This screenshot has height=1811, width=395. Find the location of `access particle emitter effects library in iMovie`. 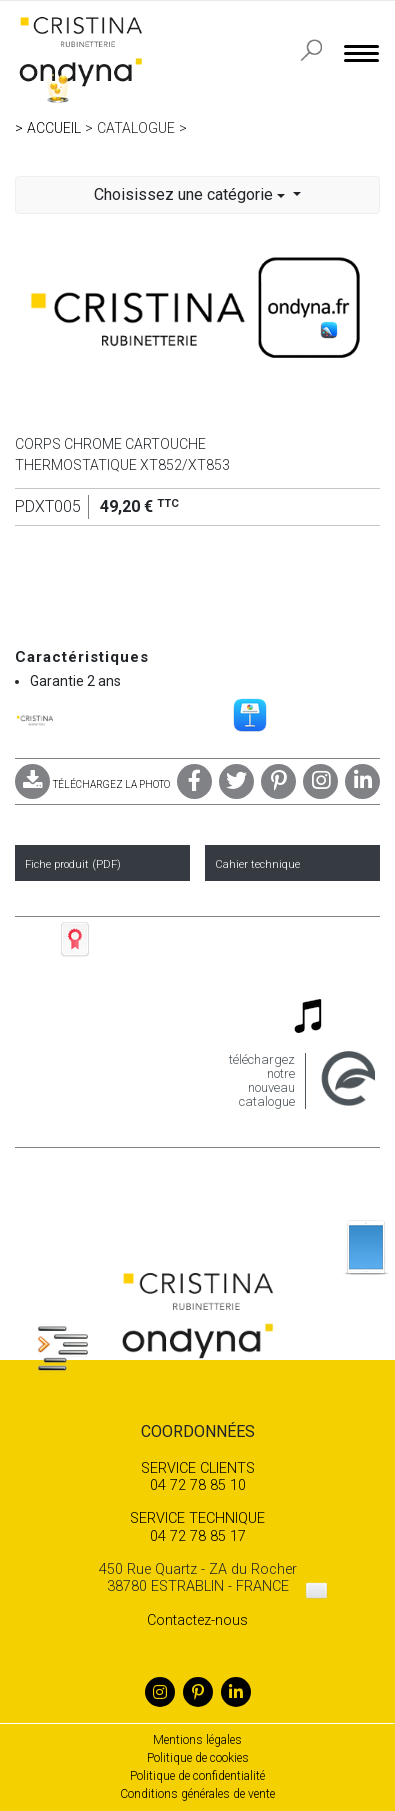

access particle emitter effects library in iMovie is located at coordinates (58, 88).